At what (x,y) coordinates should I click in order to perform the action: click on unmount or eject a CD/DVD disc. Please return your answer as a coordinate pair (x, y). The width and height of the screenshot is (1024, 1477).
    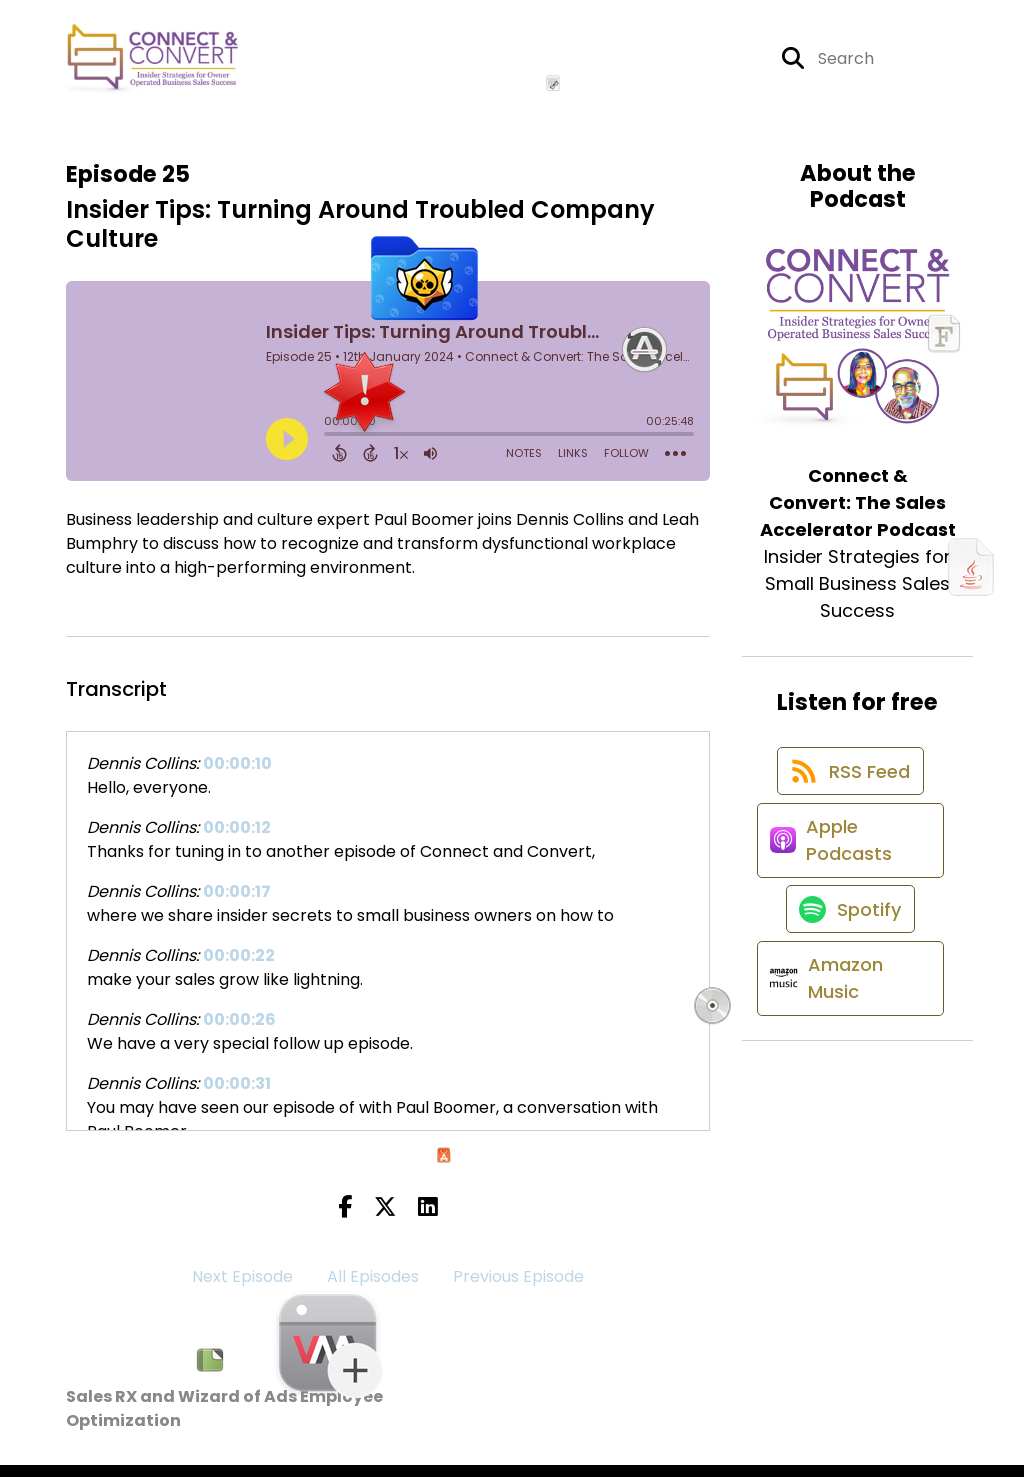
    Looking at the image, I should click on (712, 1005).